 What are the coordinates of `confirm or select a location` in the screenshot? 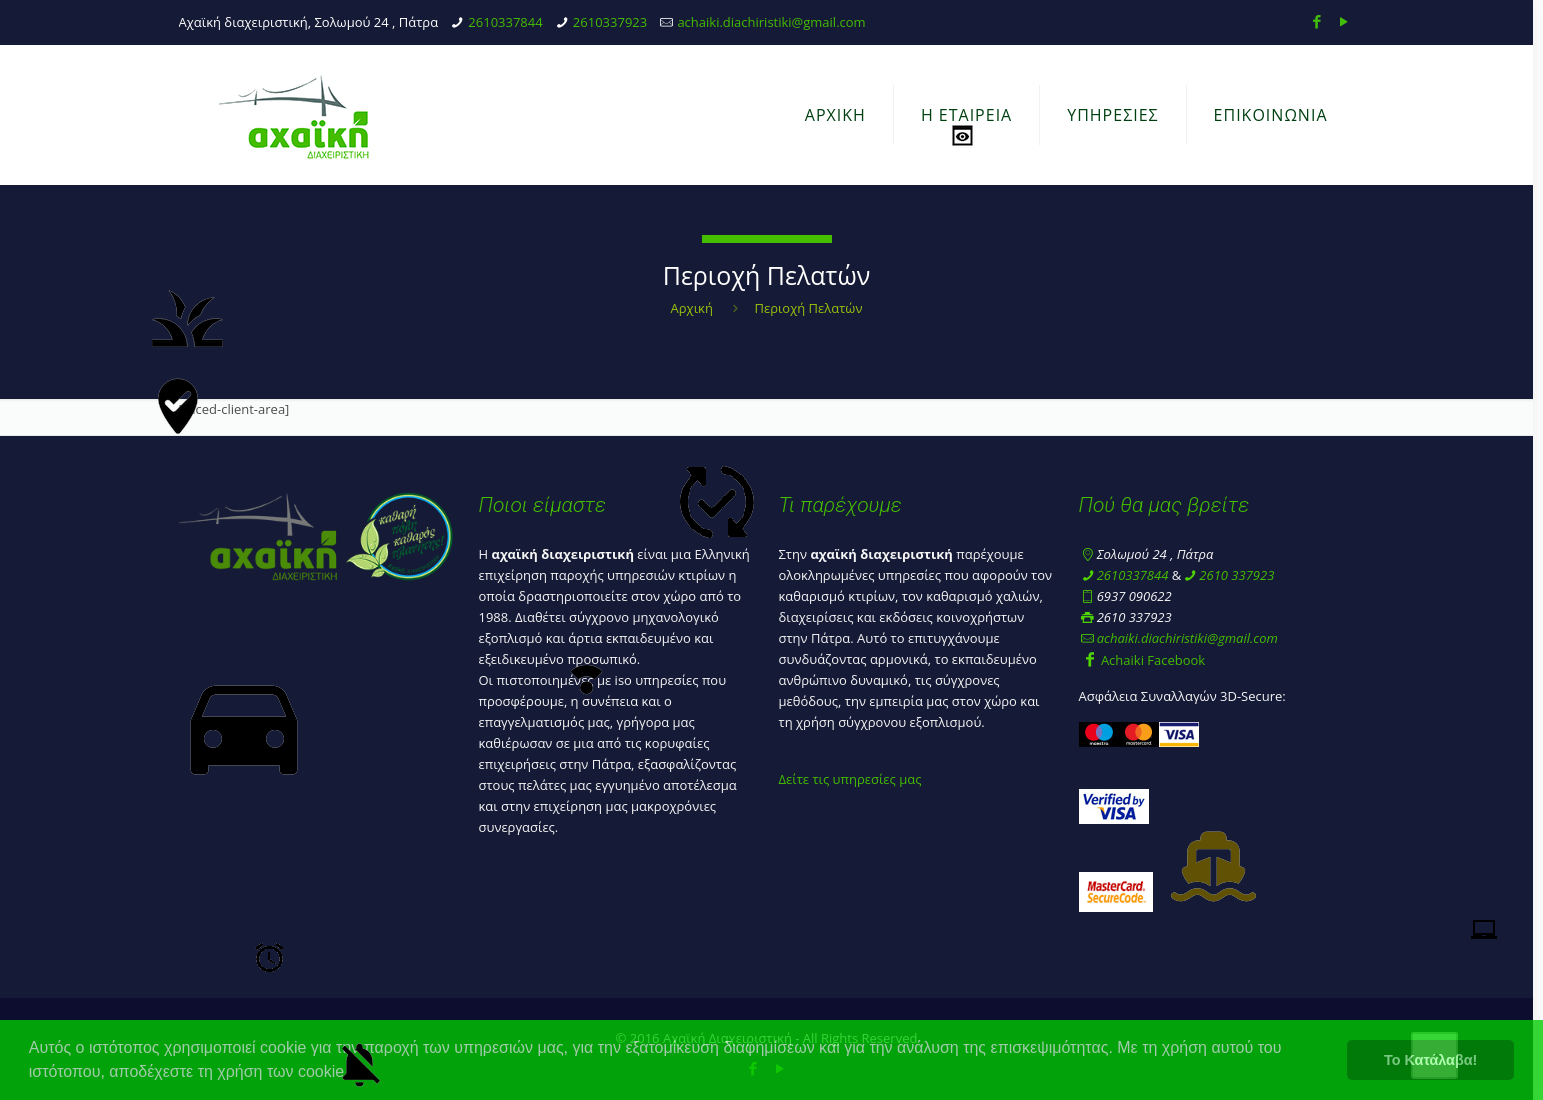 It's located at (178, 407).